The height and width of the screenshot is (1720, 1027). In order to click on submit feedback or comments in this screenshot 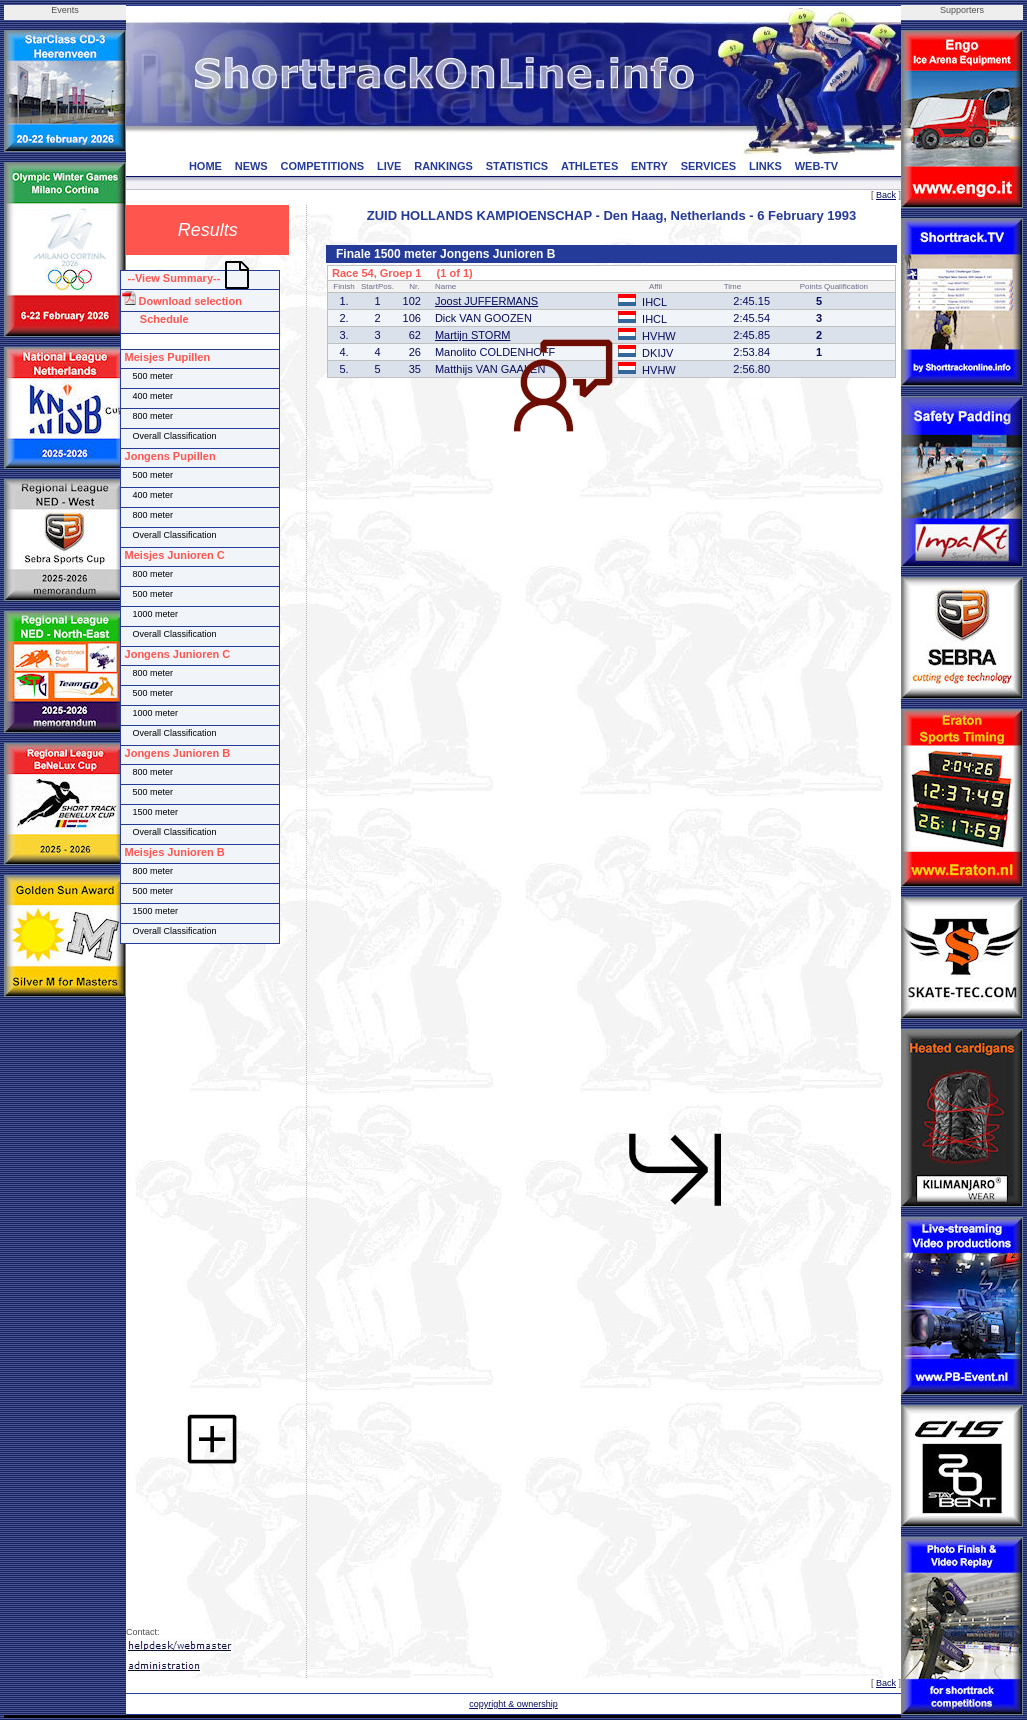, I will do `click(566, 385)`.